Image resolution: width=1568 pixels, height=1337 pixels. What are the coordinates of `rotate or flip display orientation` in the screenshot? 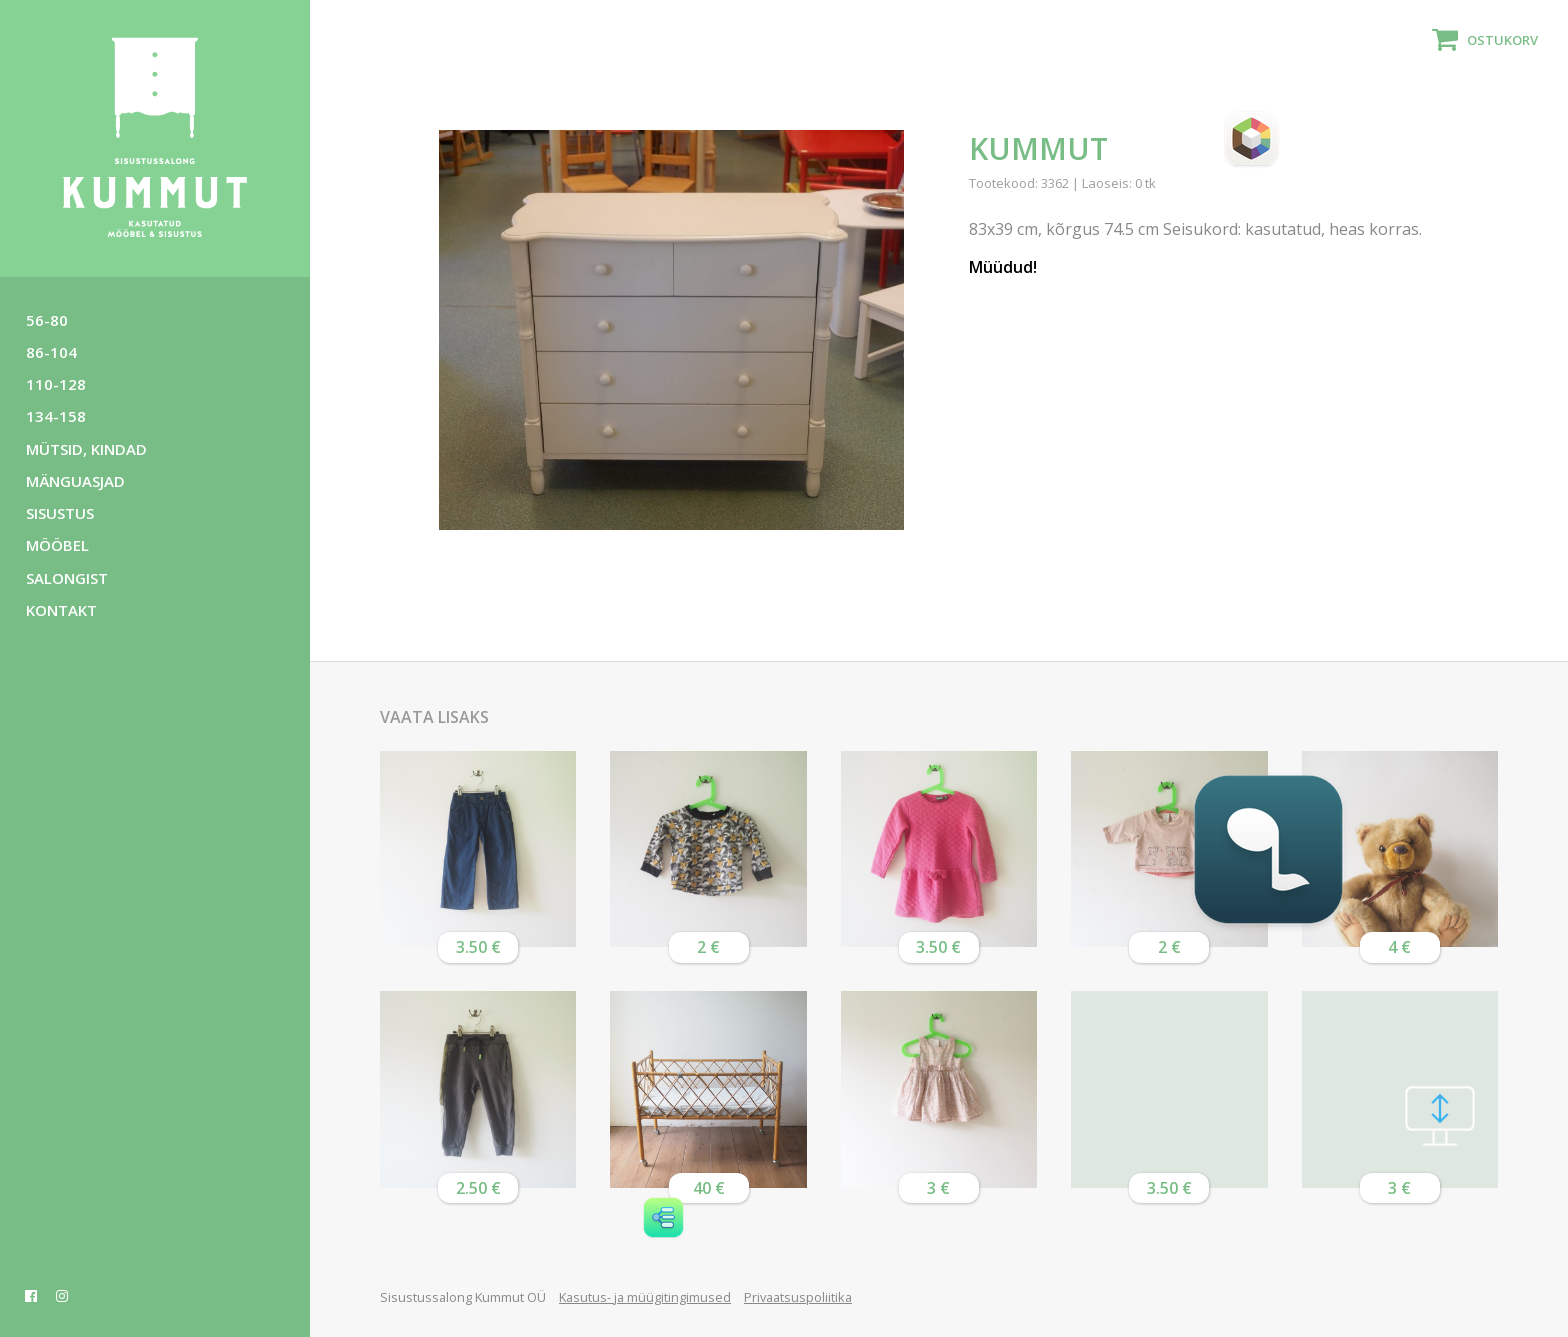 It's located at (1440, 1116).